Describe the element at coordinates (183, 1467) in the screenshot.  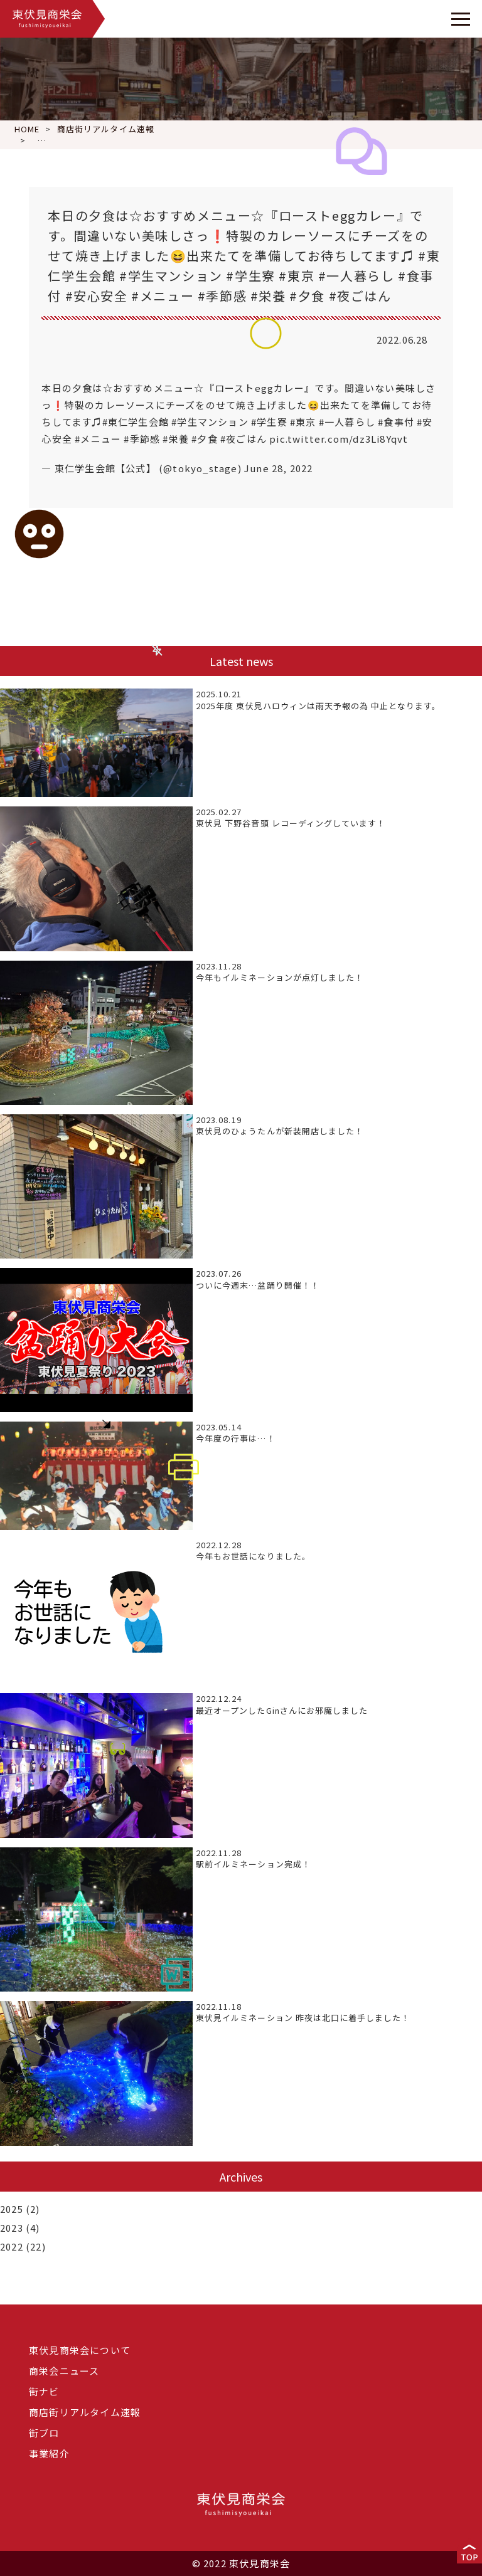
I see `print current document or page` at that location.